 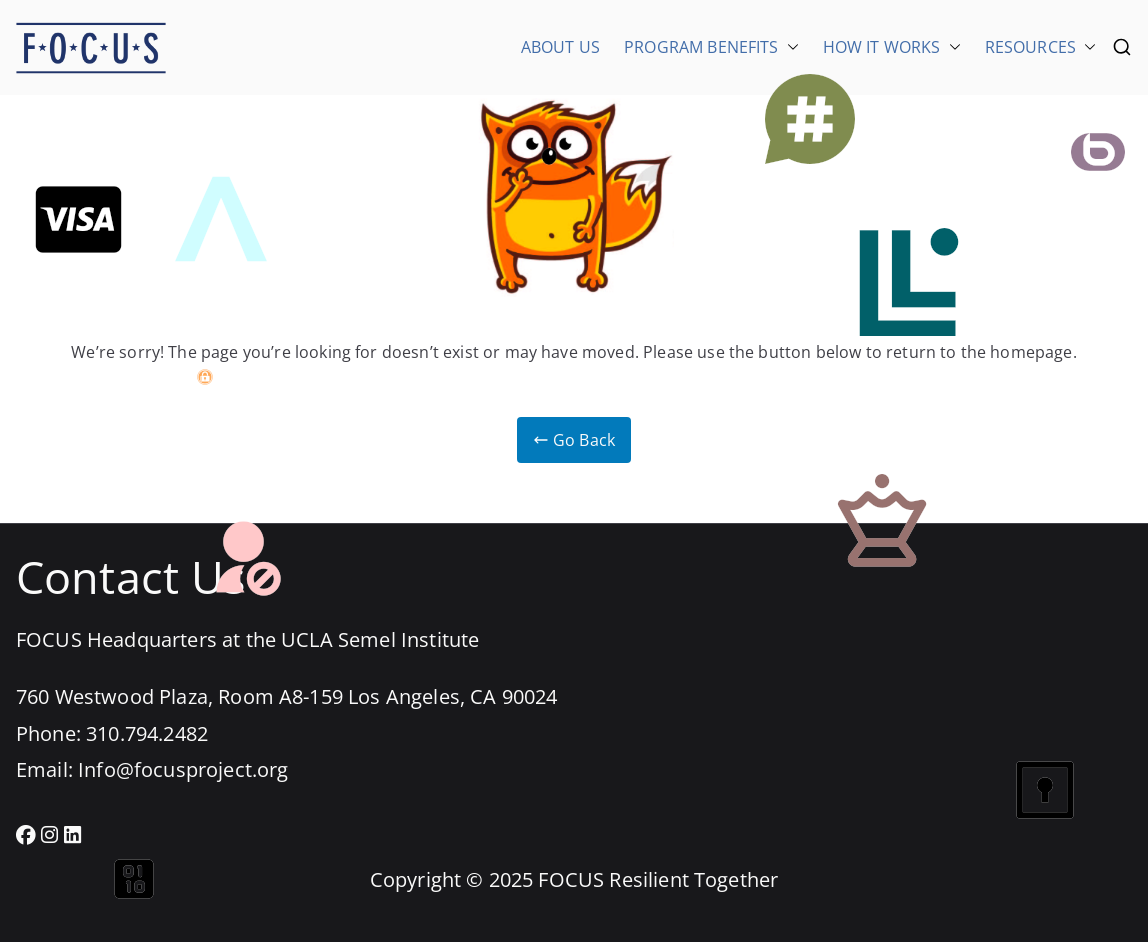 I want to click on visit teratail programming Q&A community, so click(x=221, y=219).